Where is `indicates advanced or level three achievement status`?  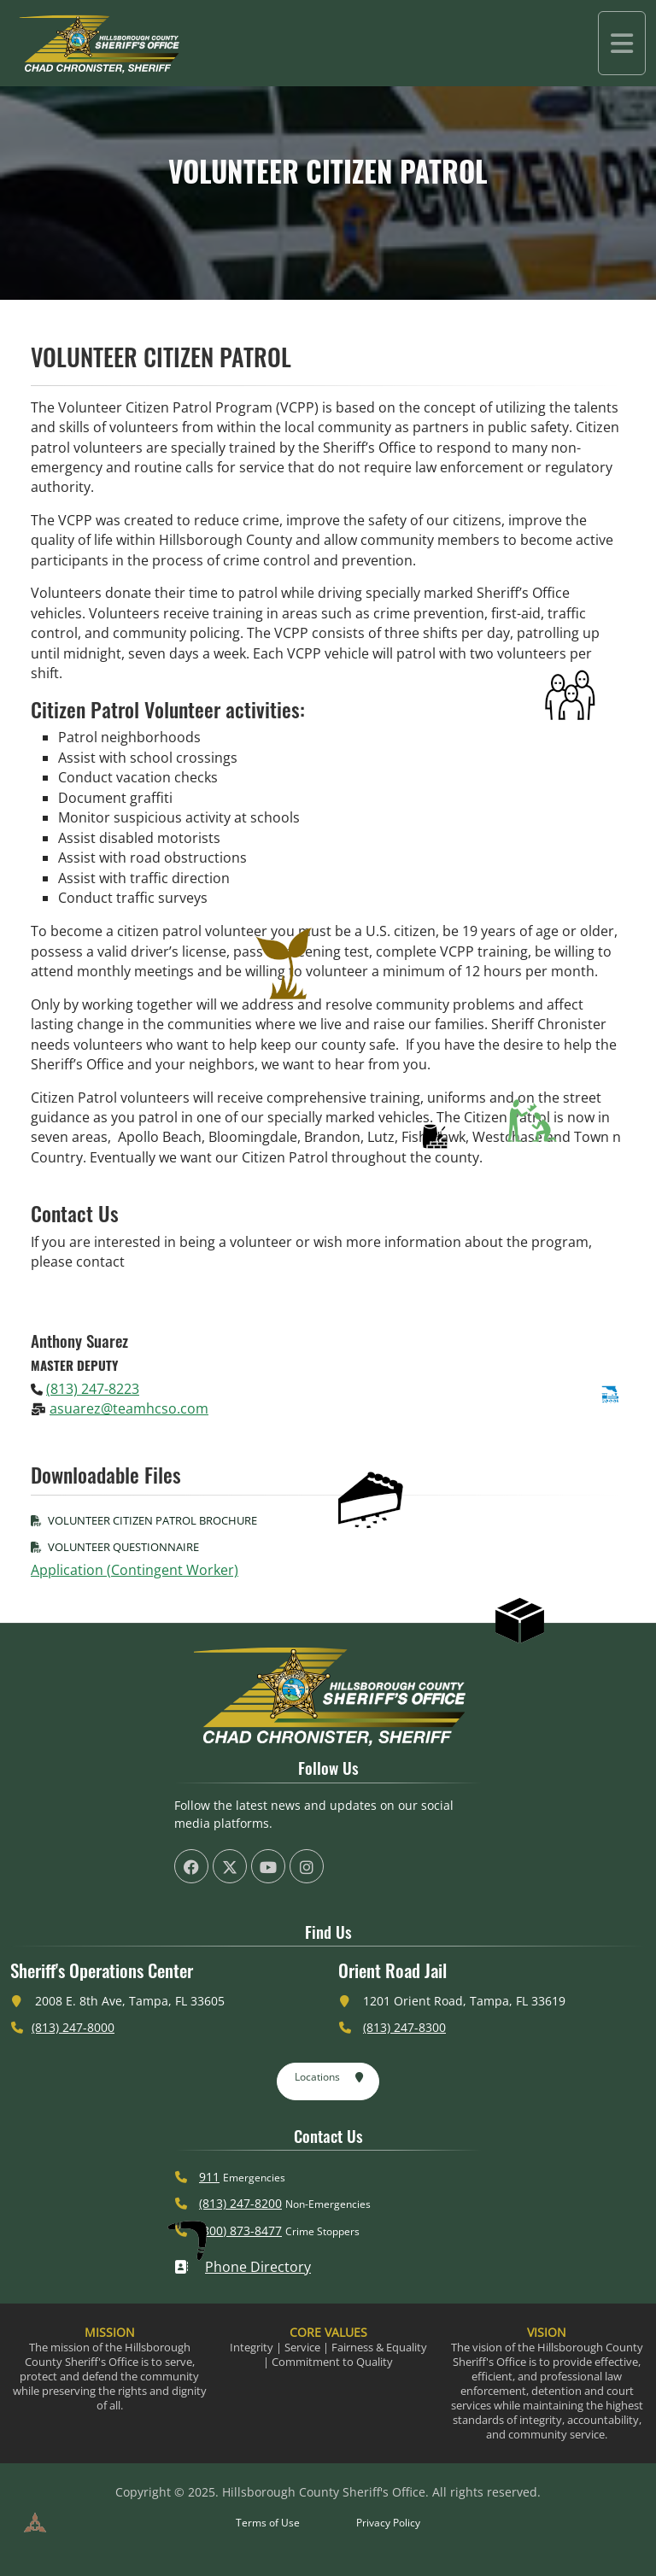
indicates advanced or level three achievement status is located at coordinates (35, 2522).